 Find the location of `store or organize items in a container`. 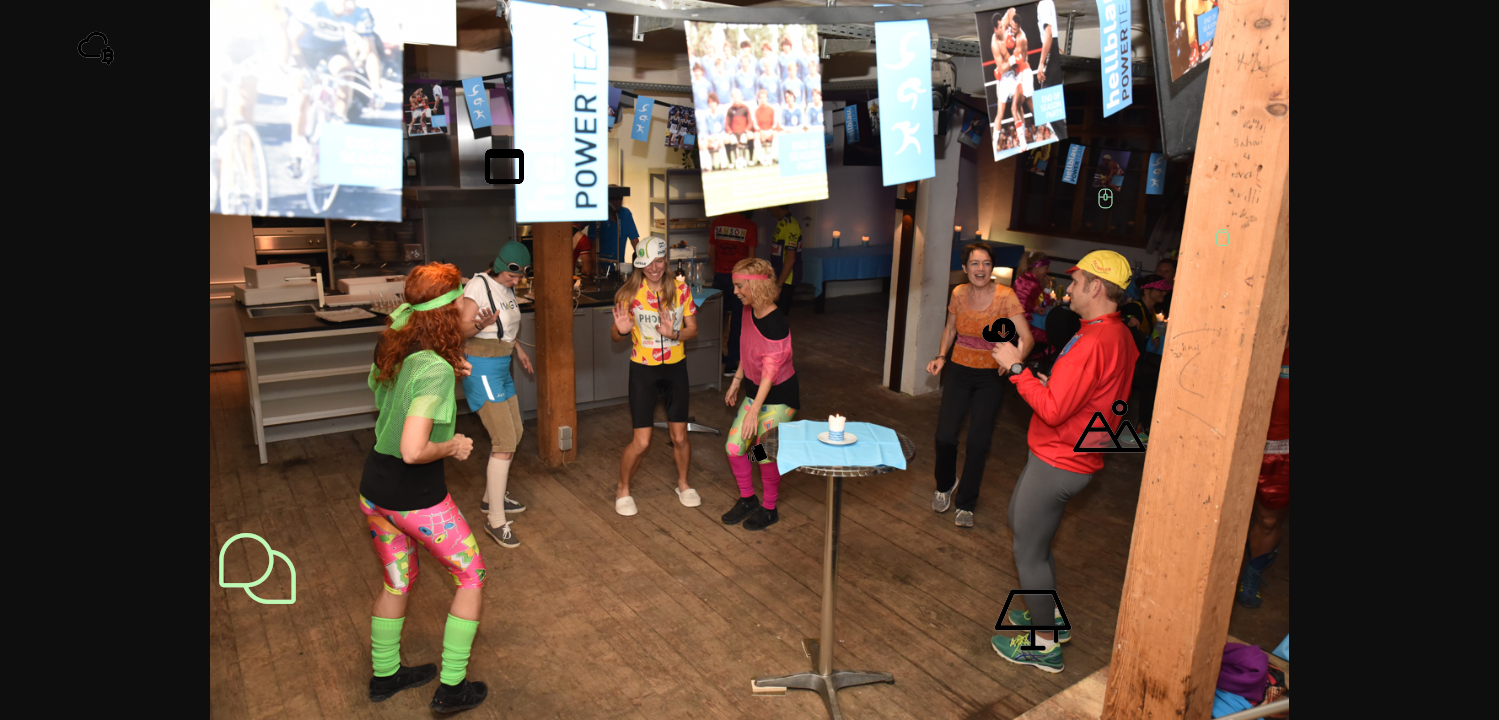

store or organize items in a container is located at coordinates (1222, 237).